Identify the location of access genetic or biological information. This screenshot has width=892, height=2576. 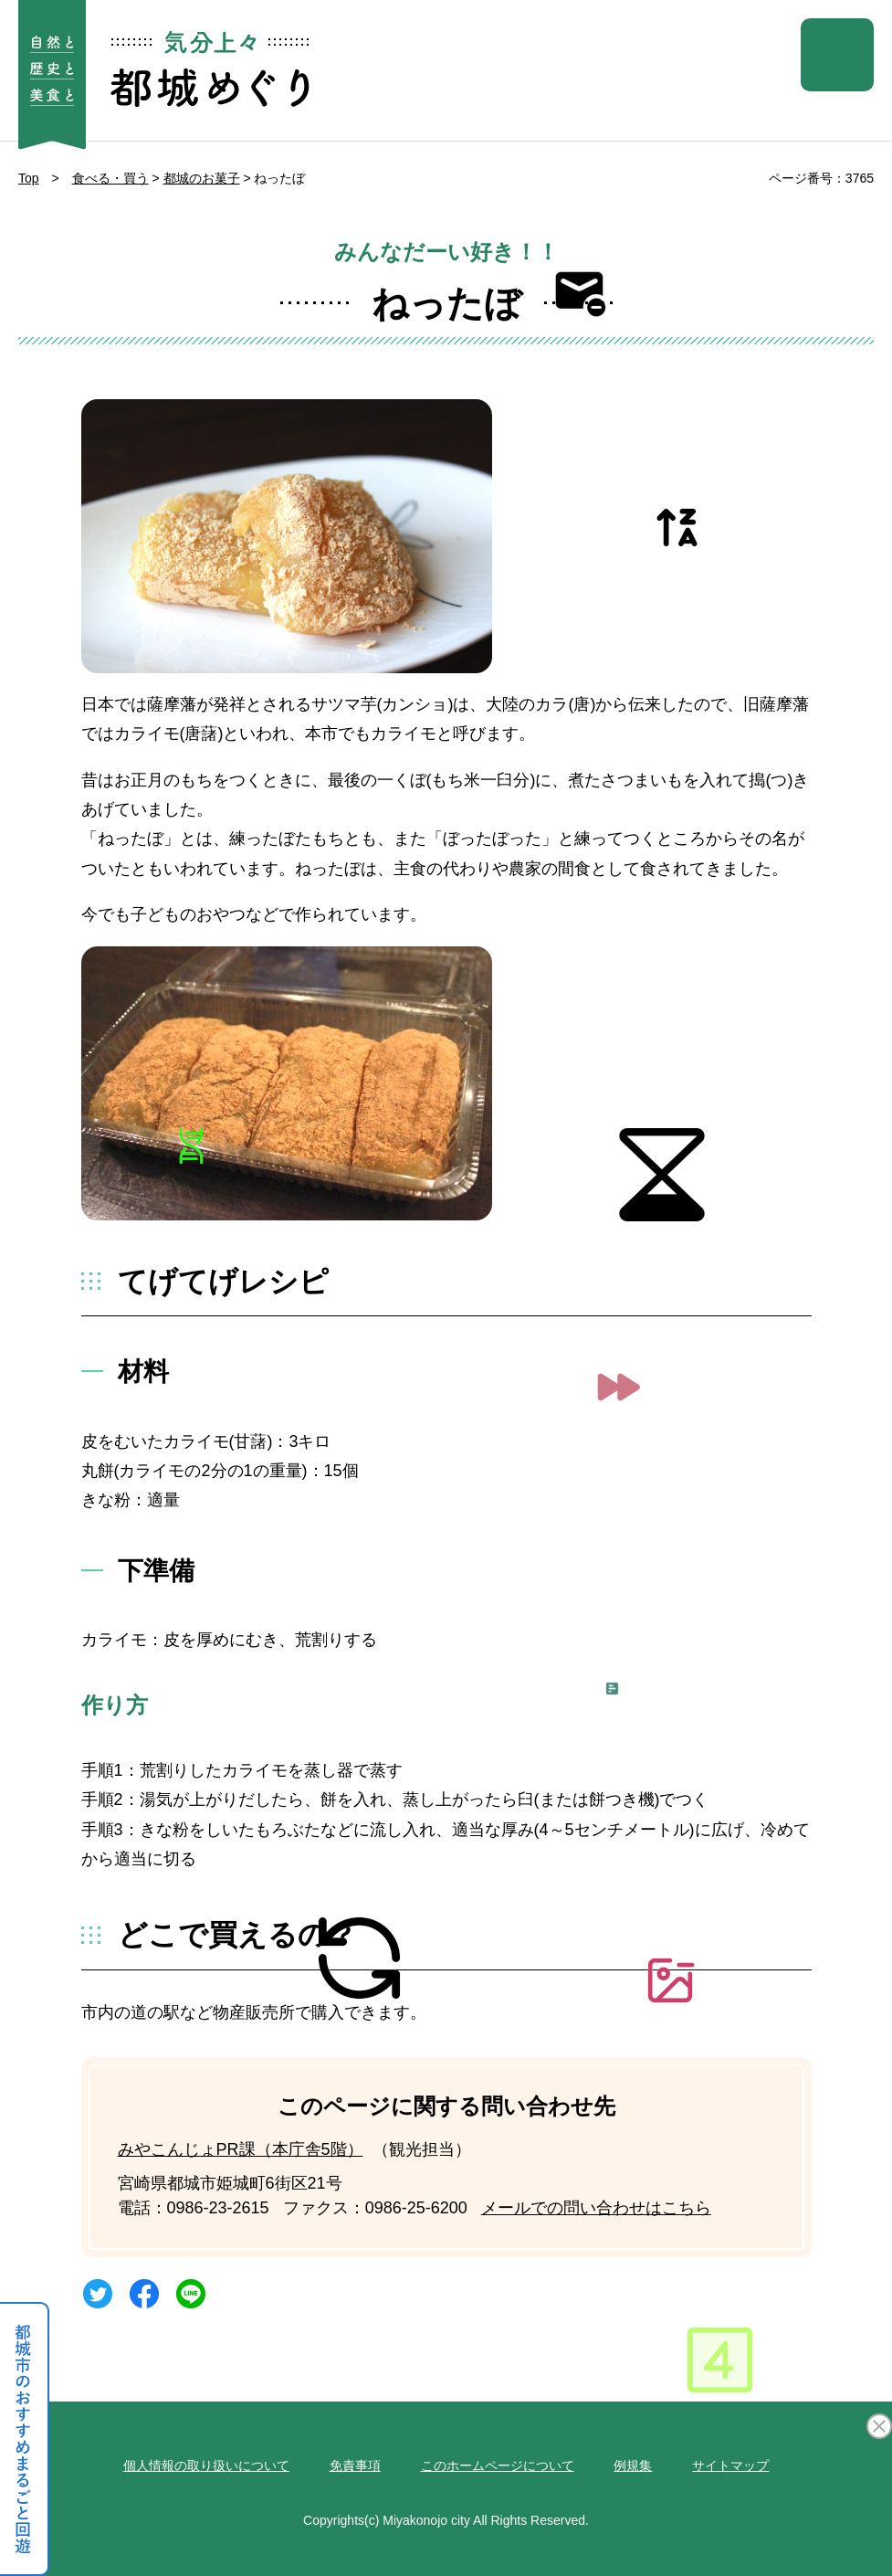
(191, 1145).